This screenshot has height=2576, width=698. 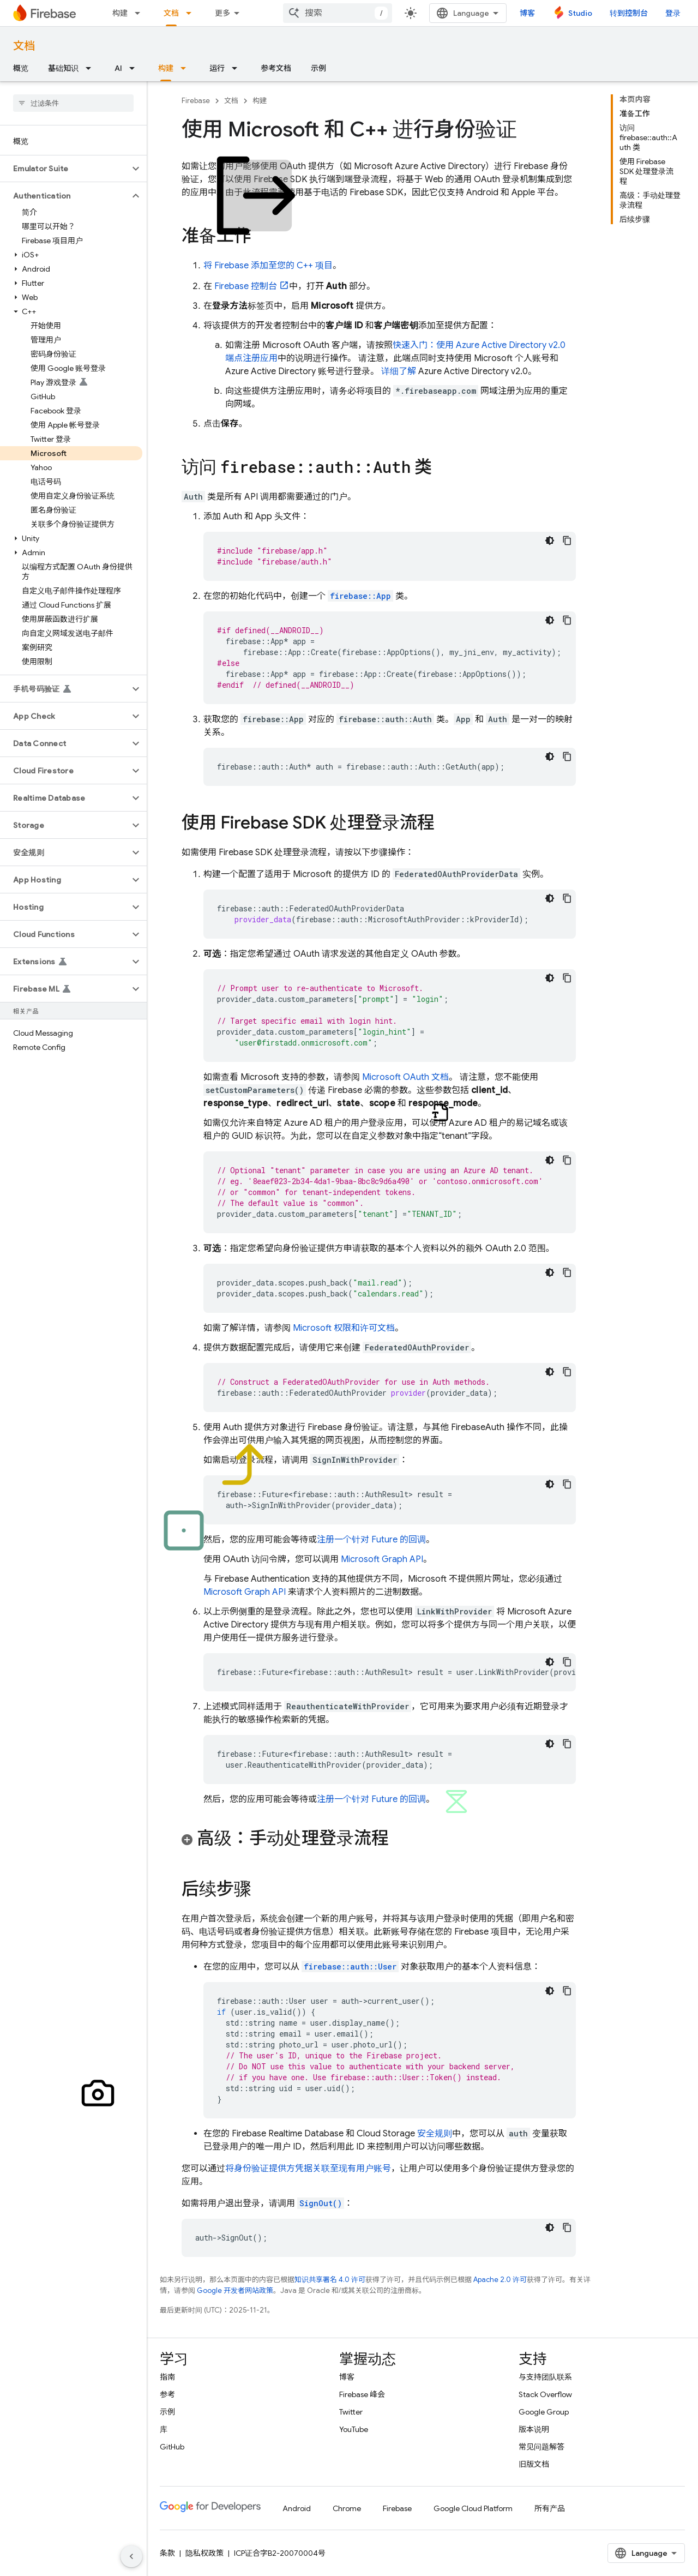 I want to click on take a photo, so click(x=98, y=2093).